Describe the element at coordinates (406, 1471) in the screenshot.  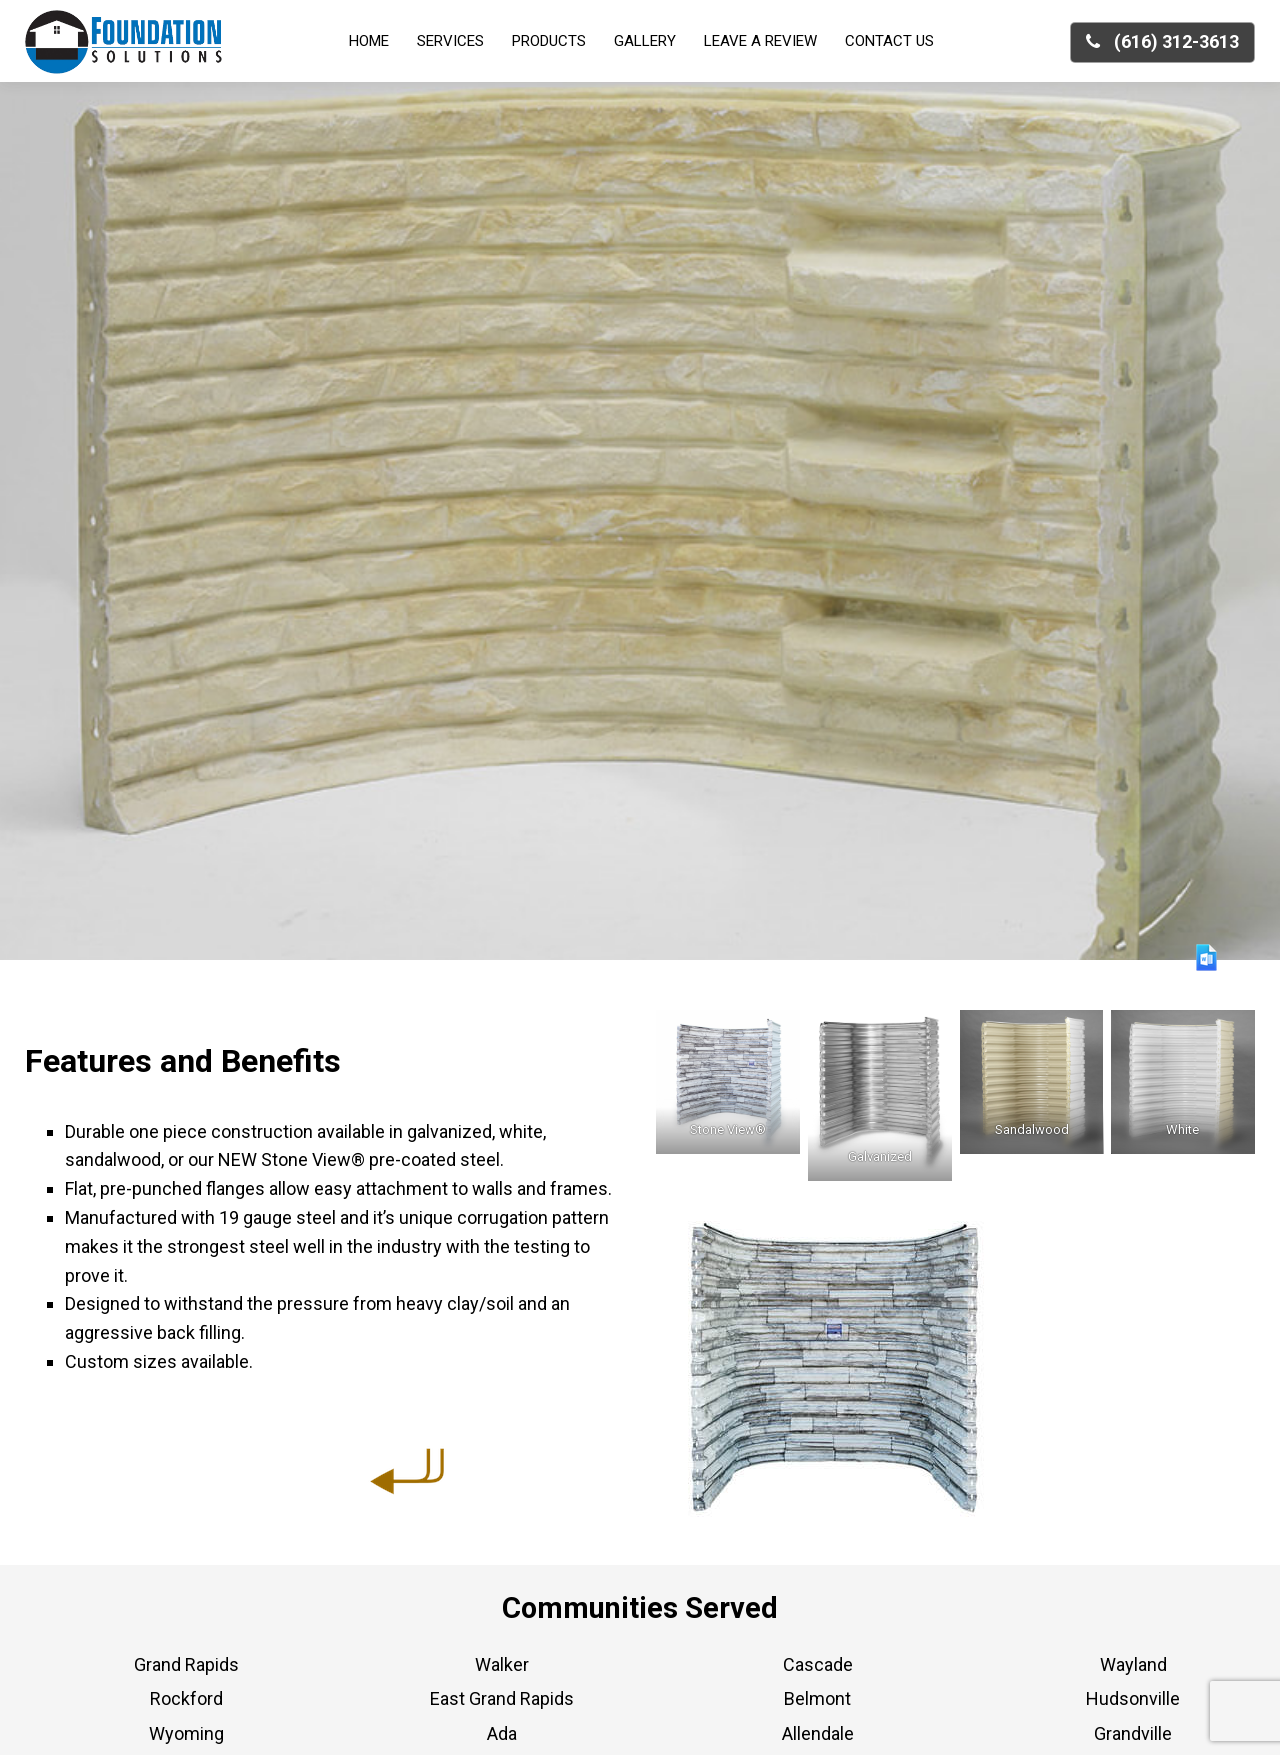
I see `reply to all recipients of an email` at that location.